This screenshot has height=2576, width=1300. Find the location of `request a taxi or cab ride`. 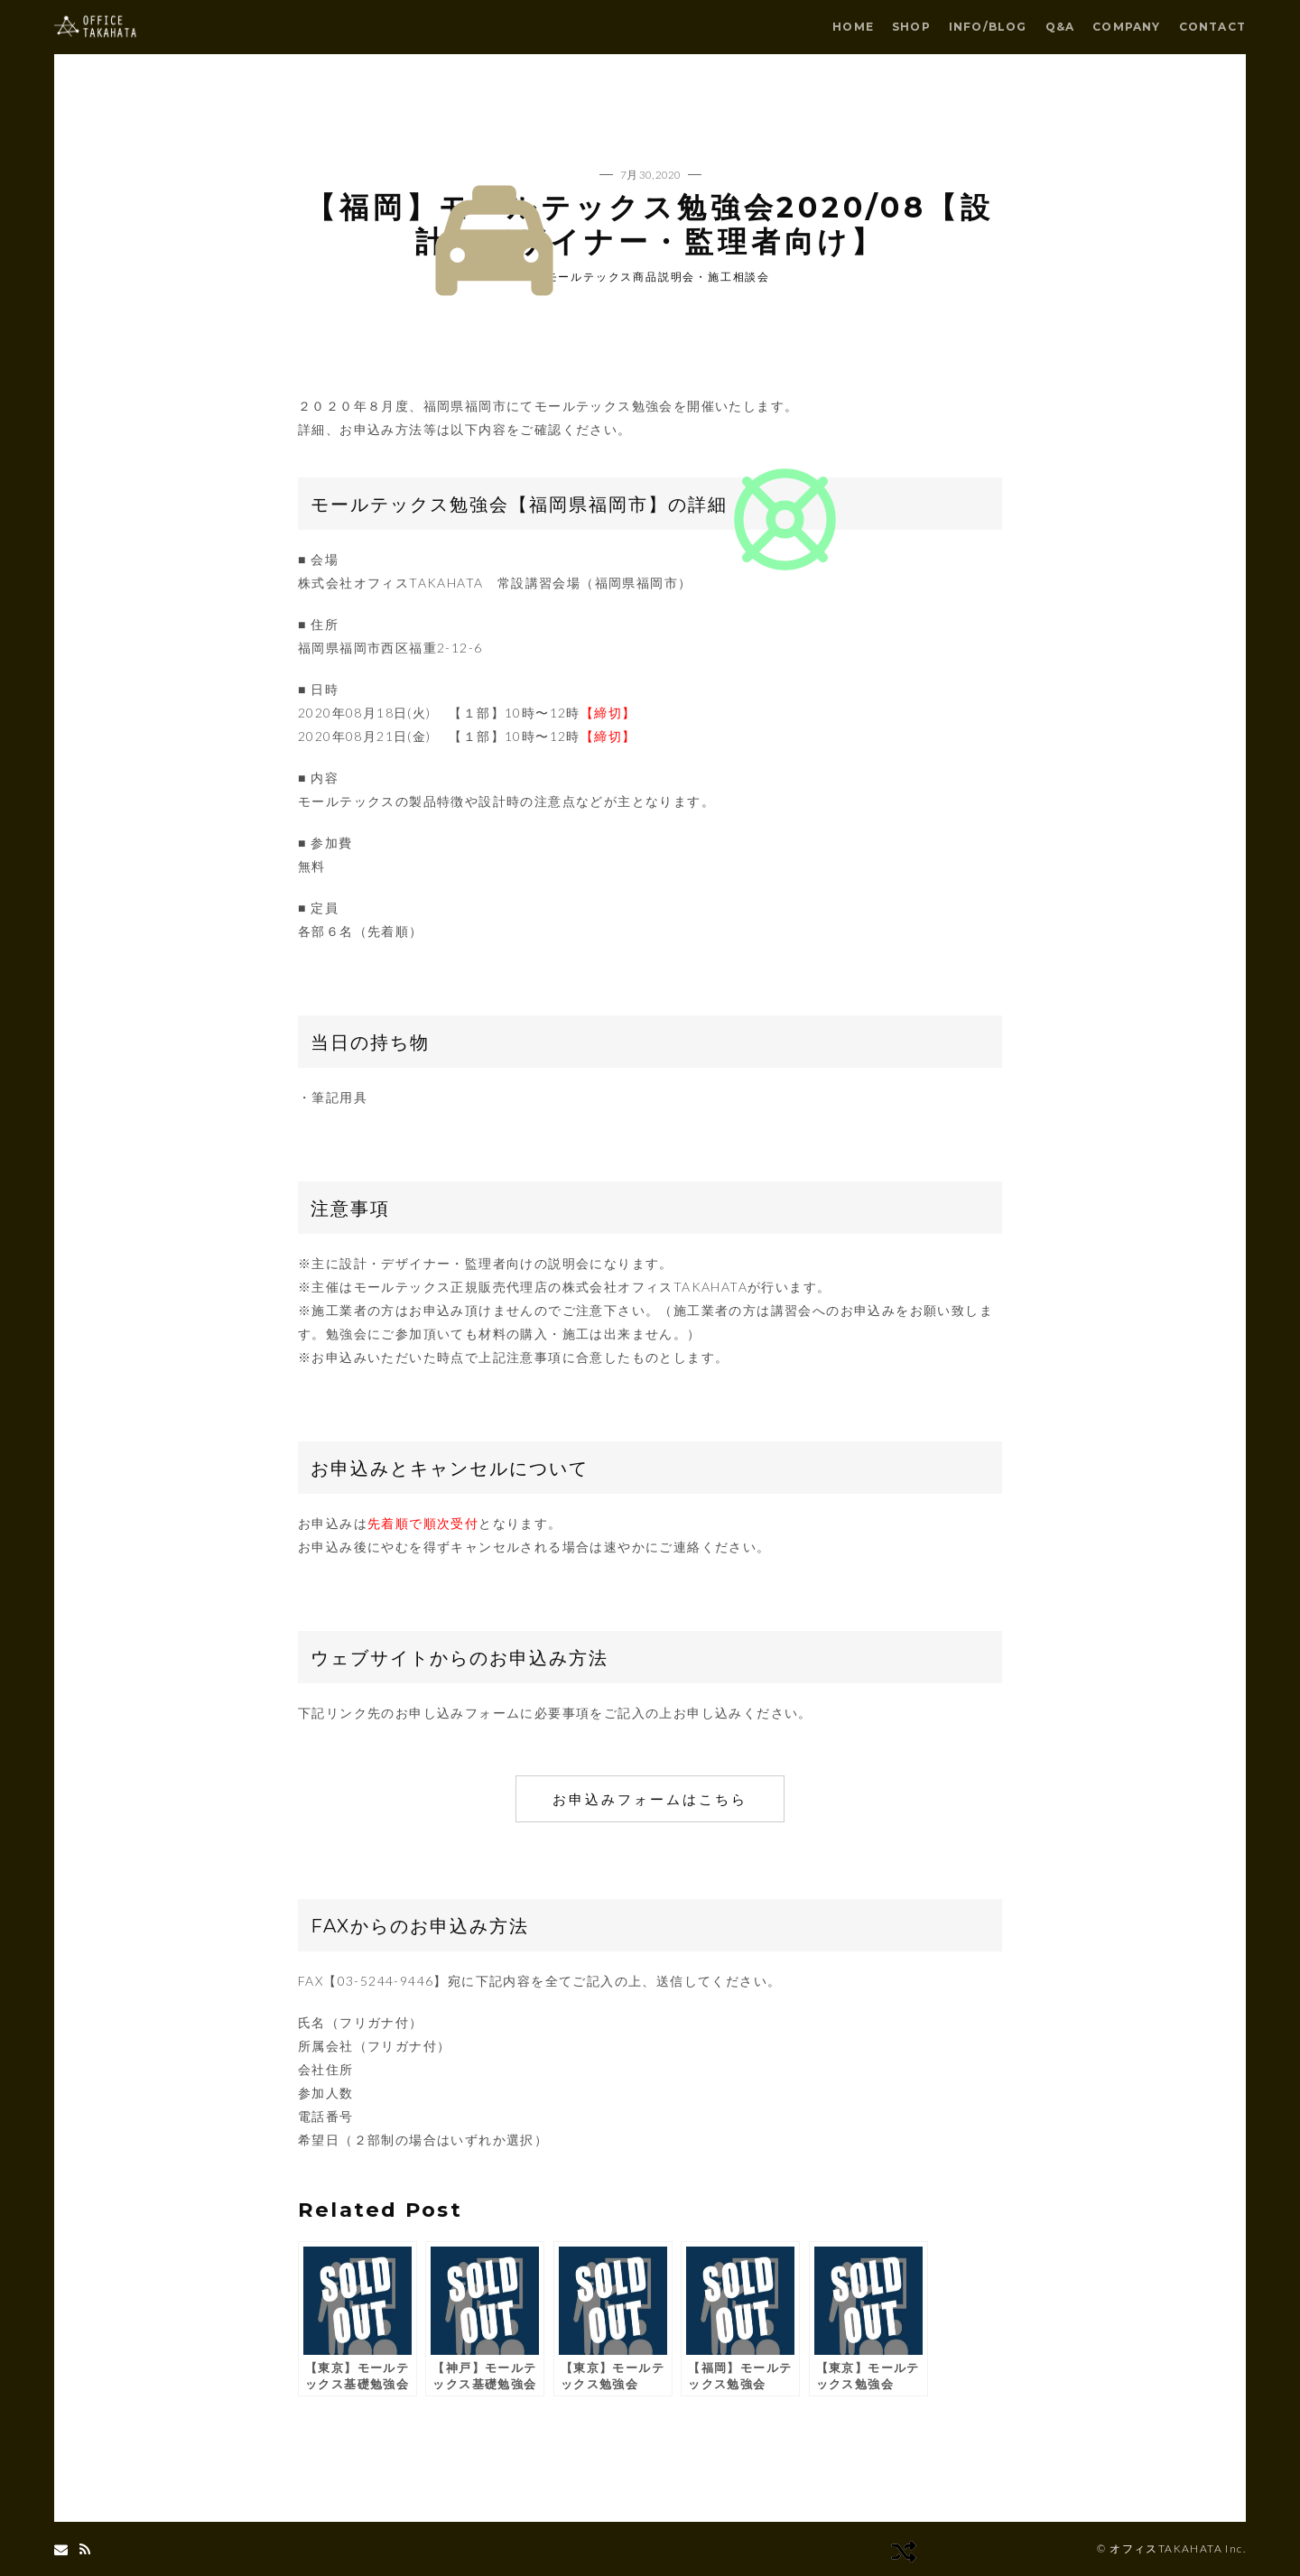

request a taxi or cab ride is located at coordinates (494, 244).